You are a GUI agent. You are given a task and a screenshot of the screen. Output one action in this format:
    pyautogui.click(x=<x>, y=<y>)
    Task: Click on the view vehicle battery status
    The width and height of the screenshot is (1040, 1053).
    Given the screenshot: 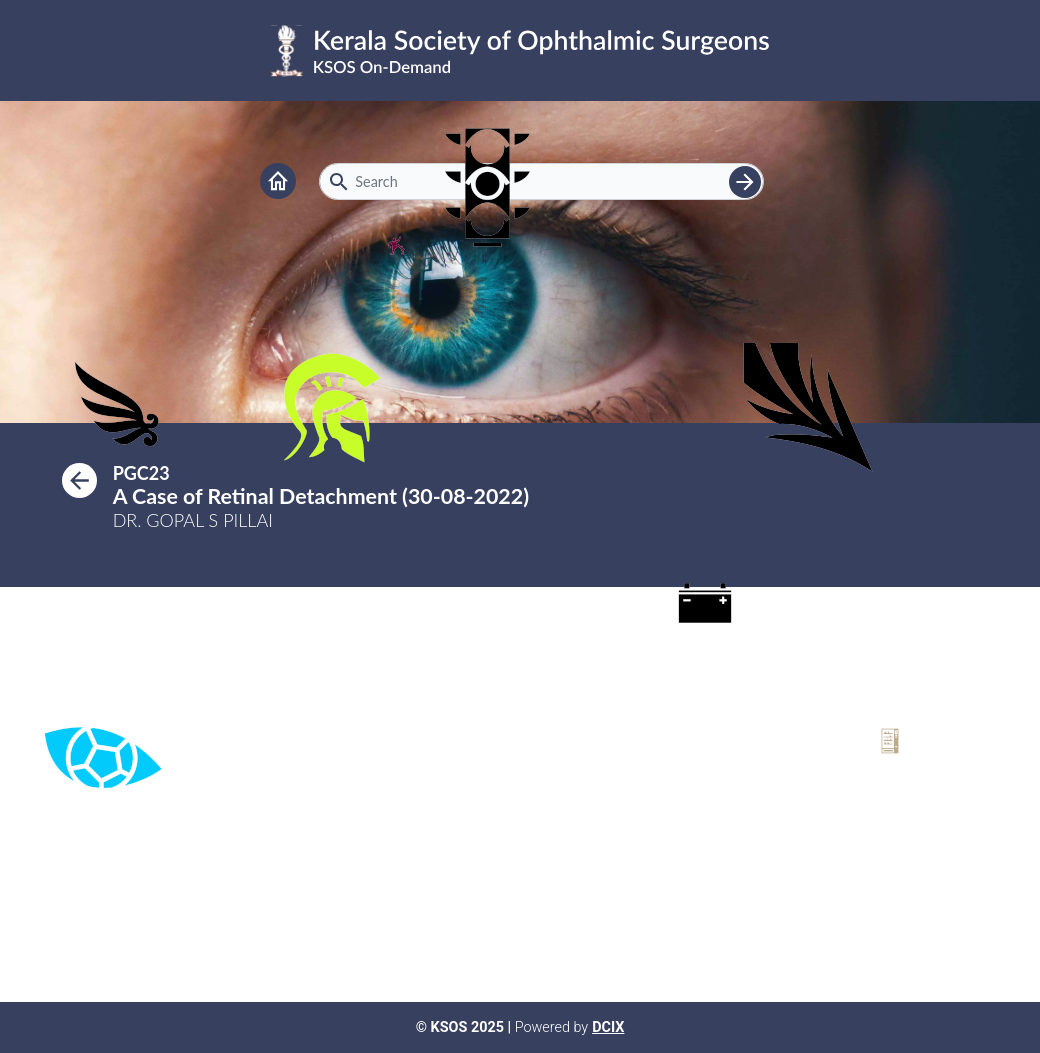 What is the action you would take?
    pyautogui.click(x=705, y=603)
    